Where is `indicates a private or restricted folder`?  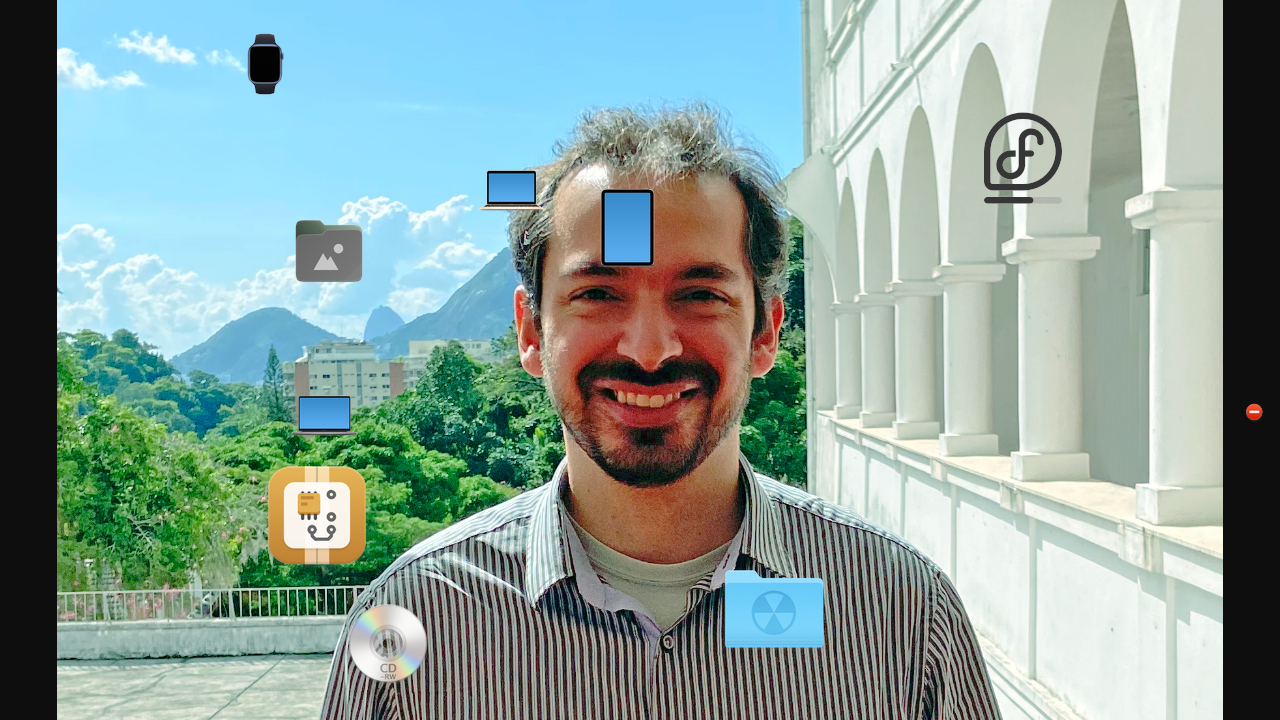 indicates a private or restricted folder is located at coordinates (1222, 387).